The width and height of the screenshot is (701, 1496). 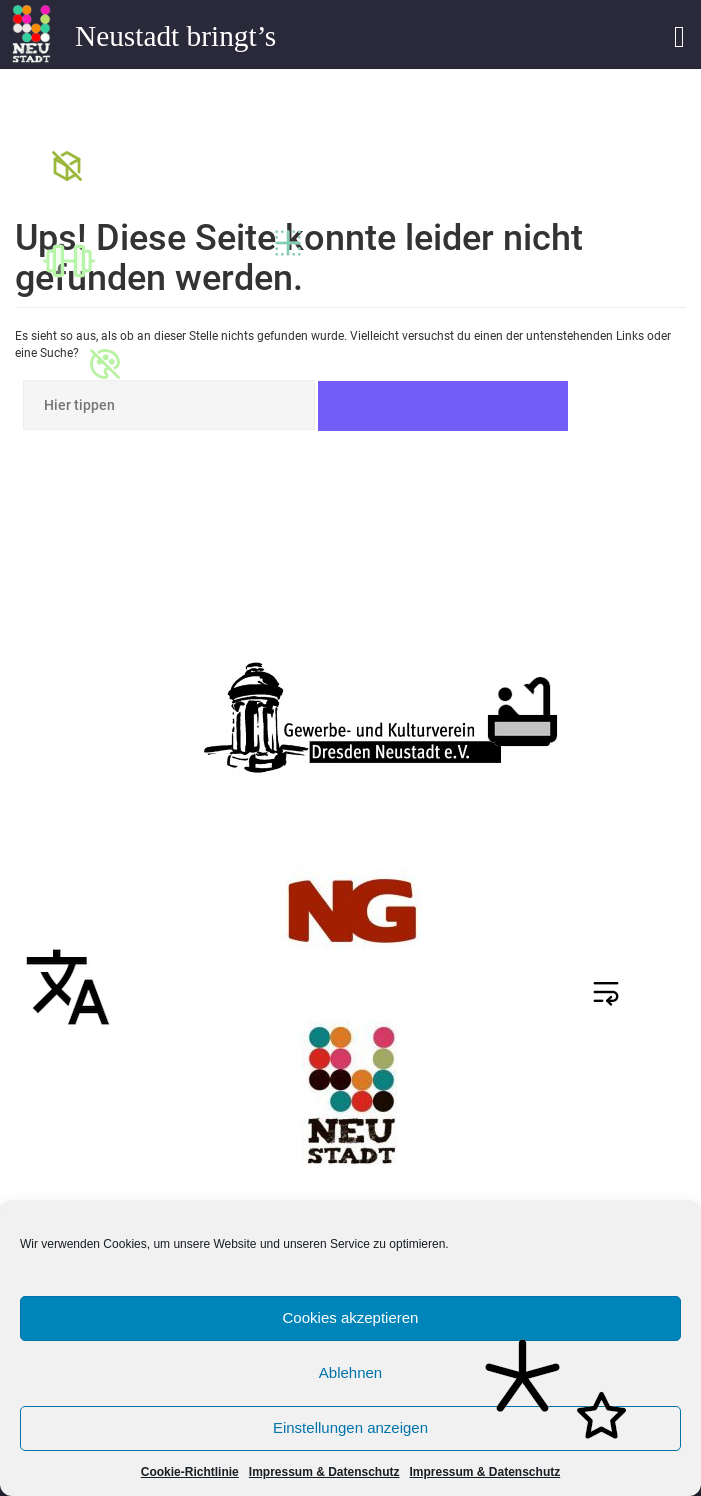 I want to click on package or shipment unavailable, so click(x=67, y=166).